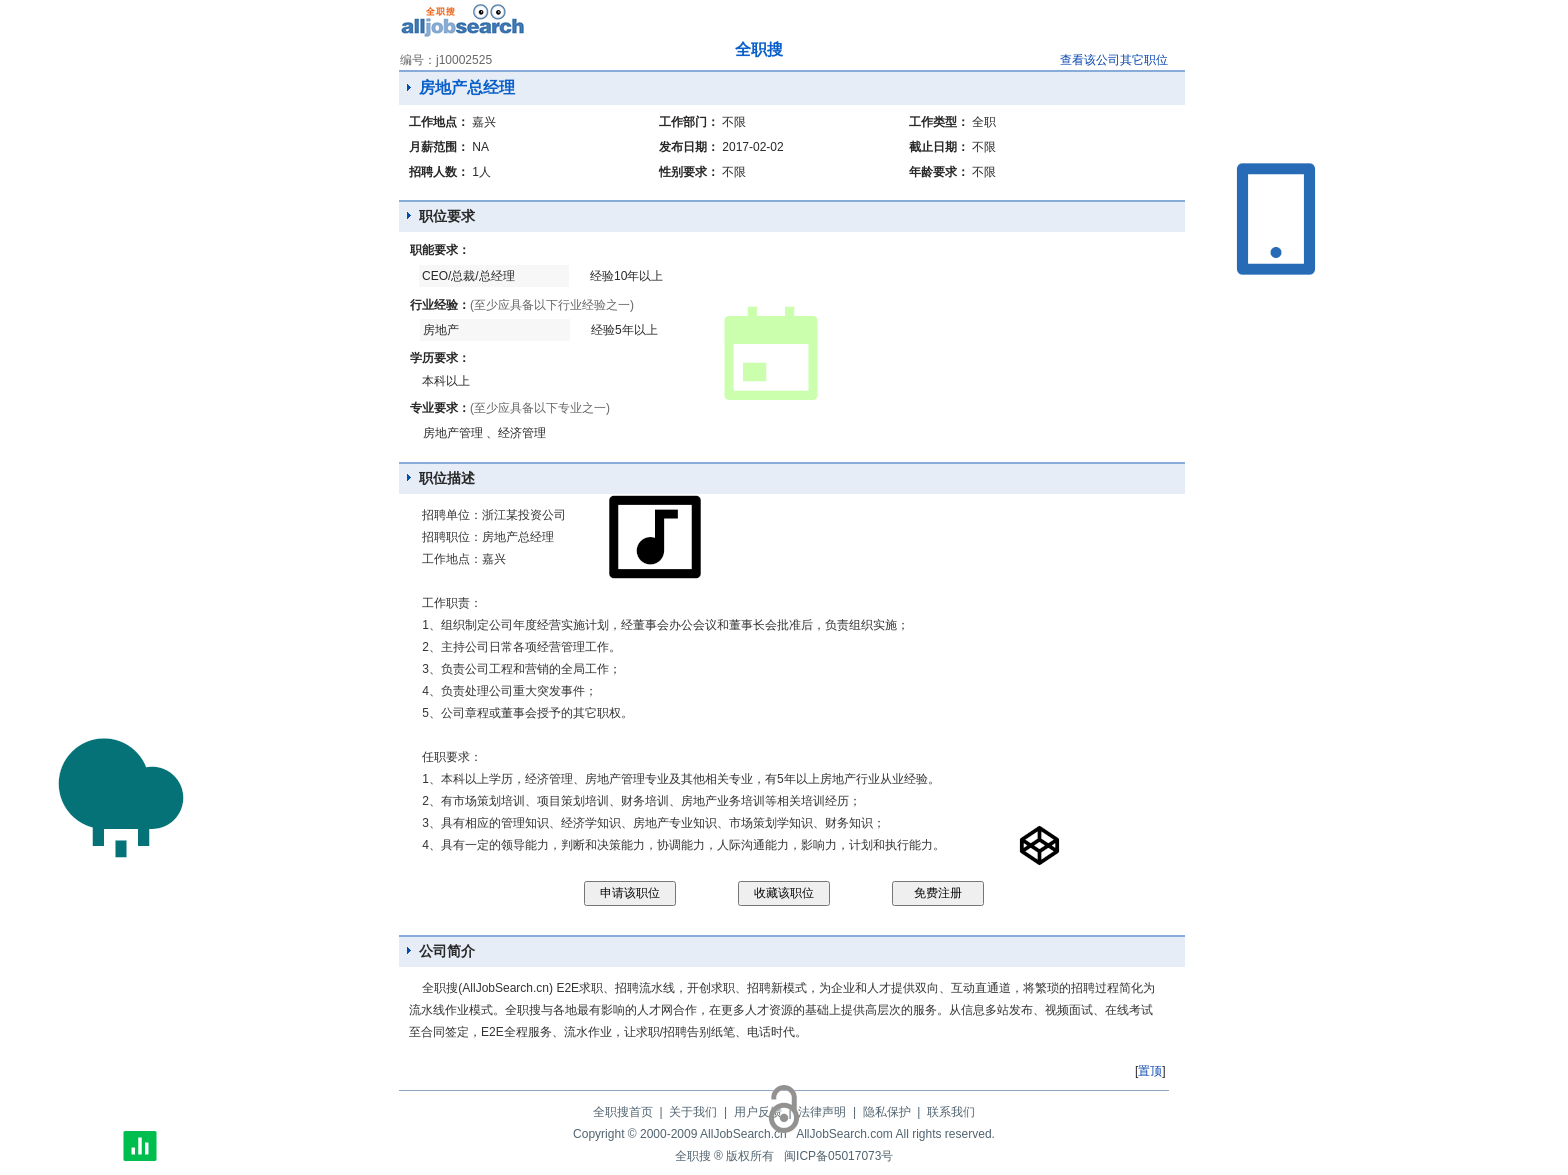  What do you see at coordinates (771, 358) in the screenshot?
I see `view a scheduled event` at bounding box center [771, 358].